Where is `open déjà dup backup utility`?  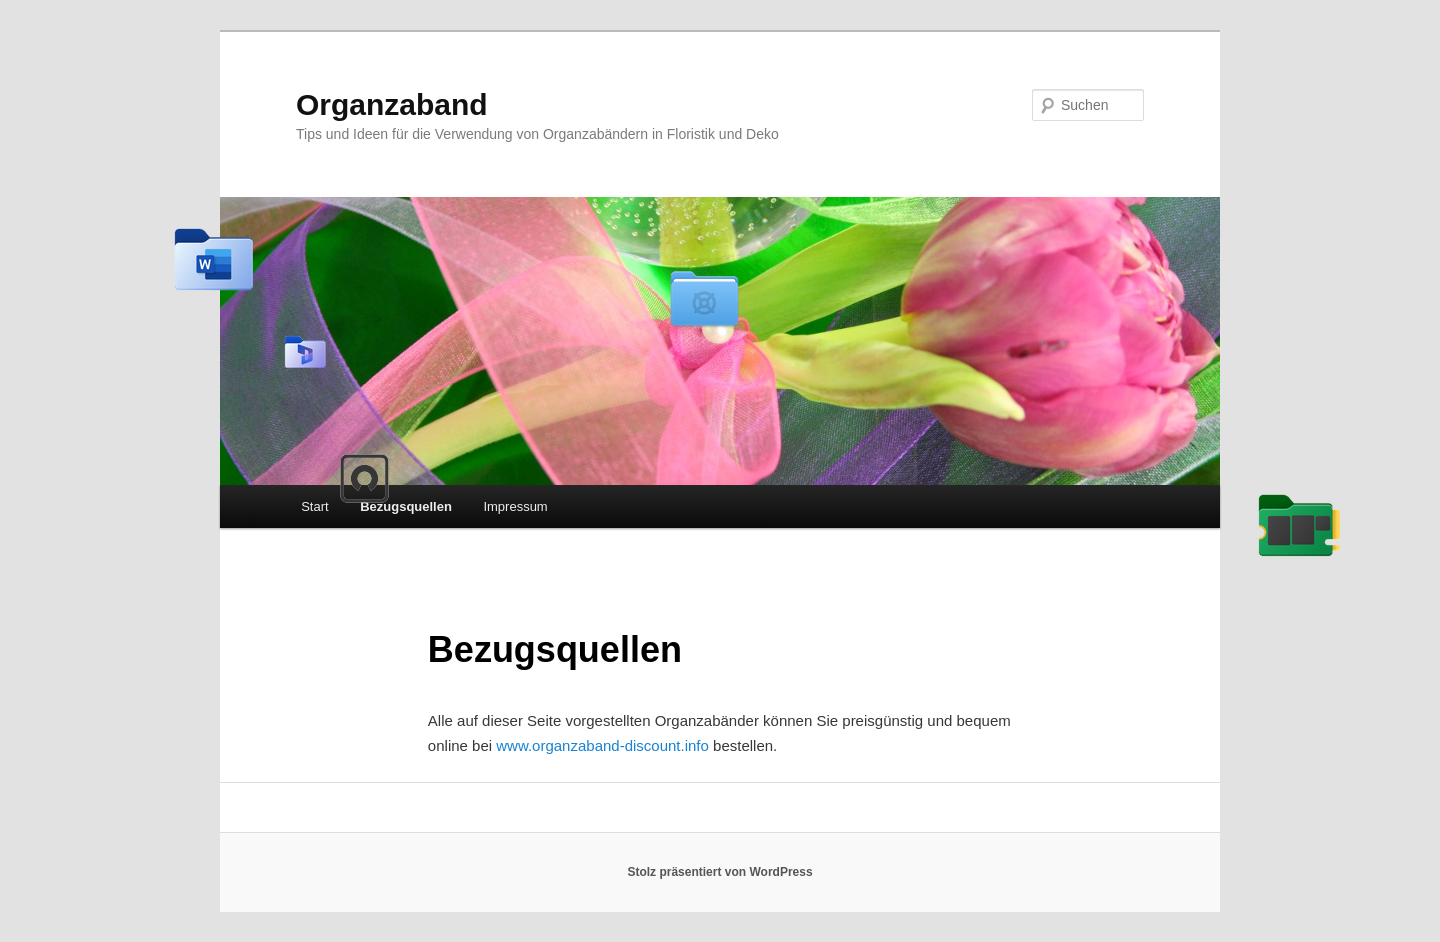
open déjà dup backup utility is located at coordinates (364, 478).